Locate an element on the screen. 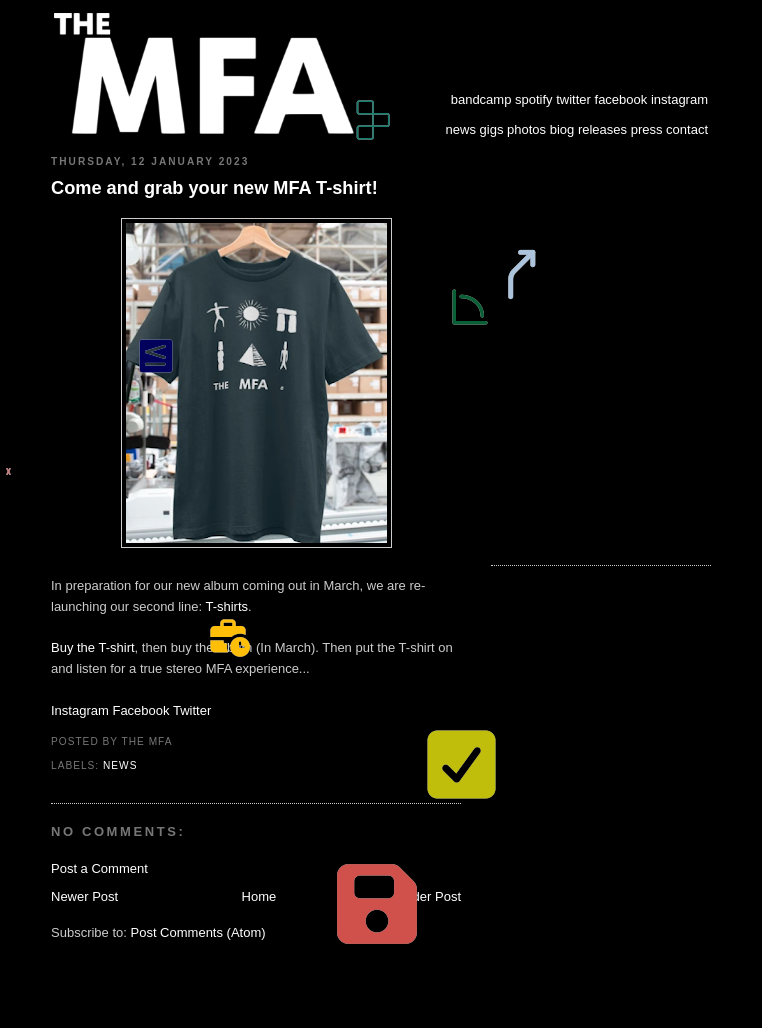 Image resolution: width=762 pixels, height=1028 pixels. save current file or document is located at coordinates (377, 904).